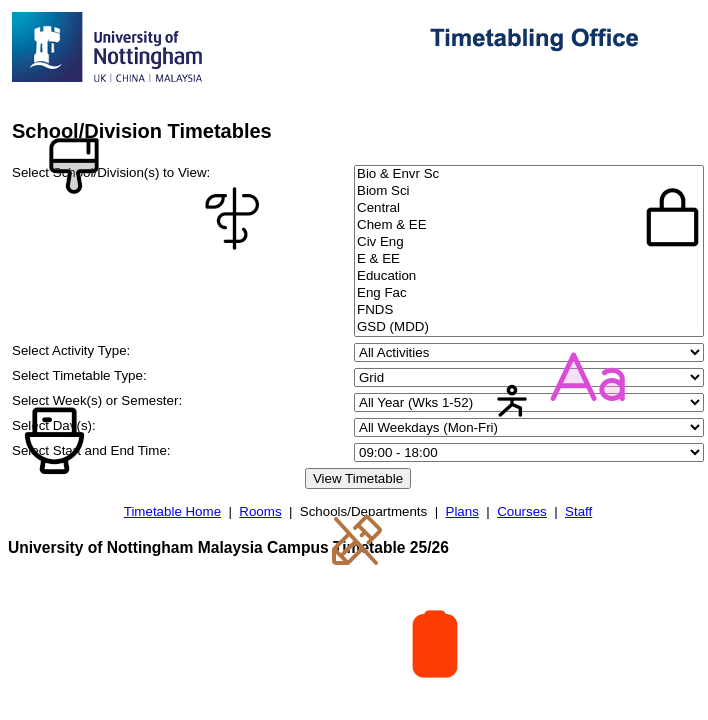 Image resolution: width=708 pixels, height=720 pixels. What do you see at coordinates (589, 378) in the screenshot?
I see `adjust font or text size settings` at bounding box center [589, 378].